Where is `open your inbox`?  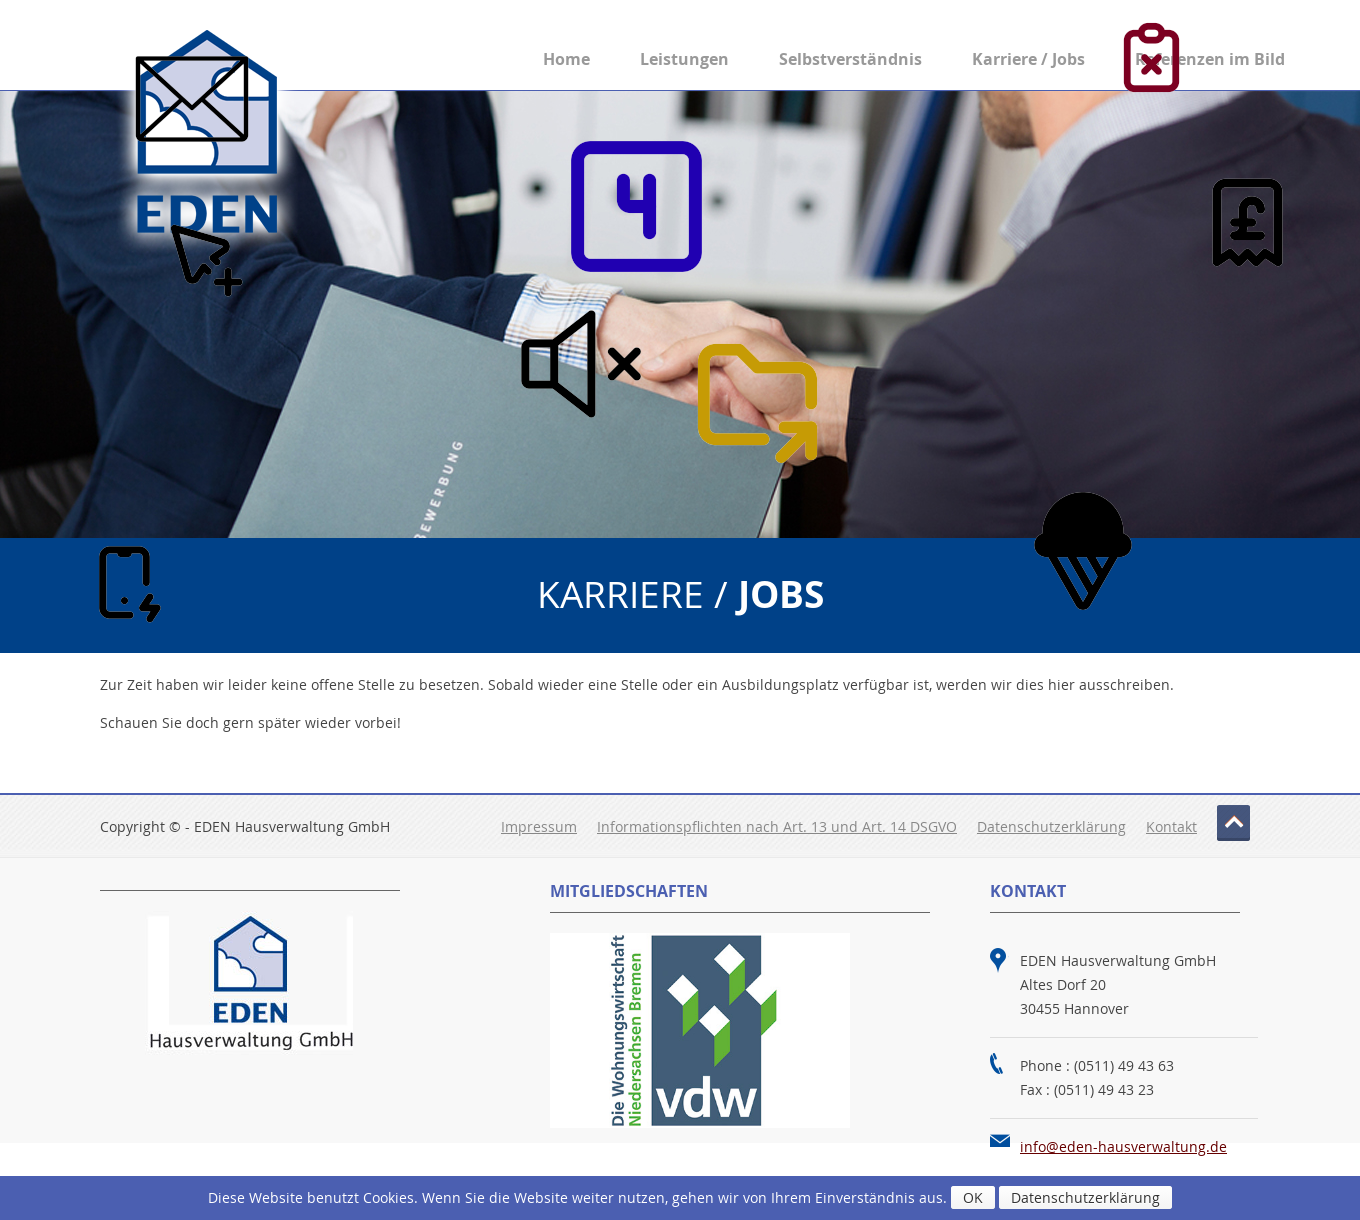
open your inbox is located at coordinates (192, 99).